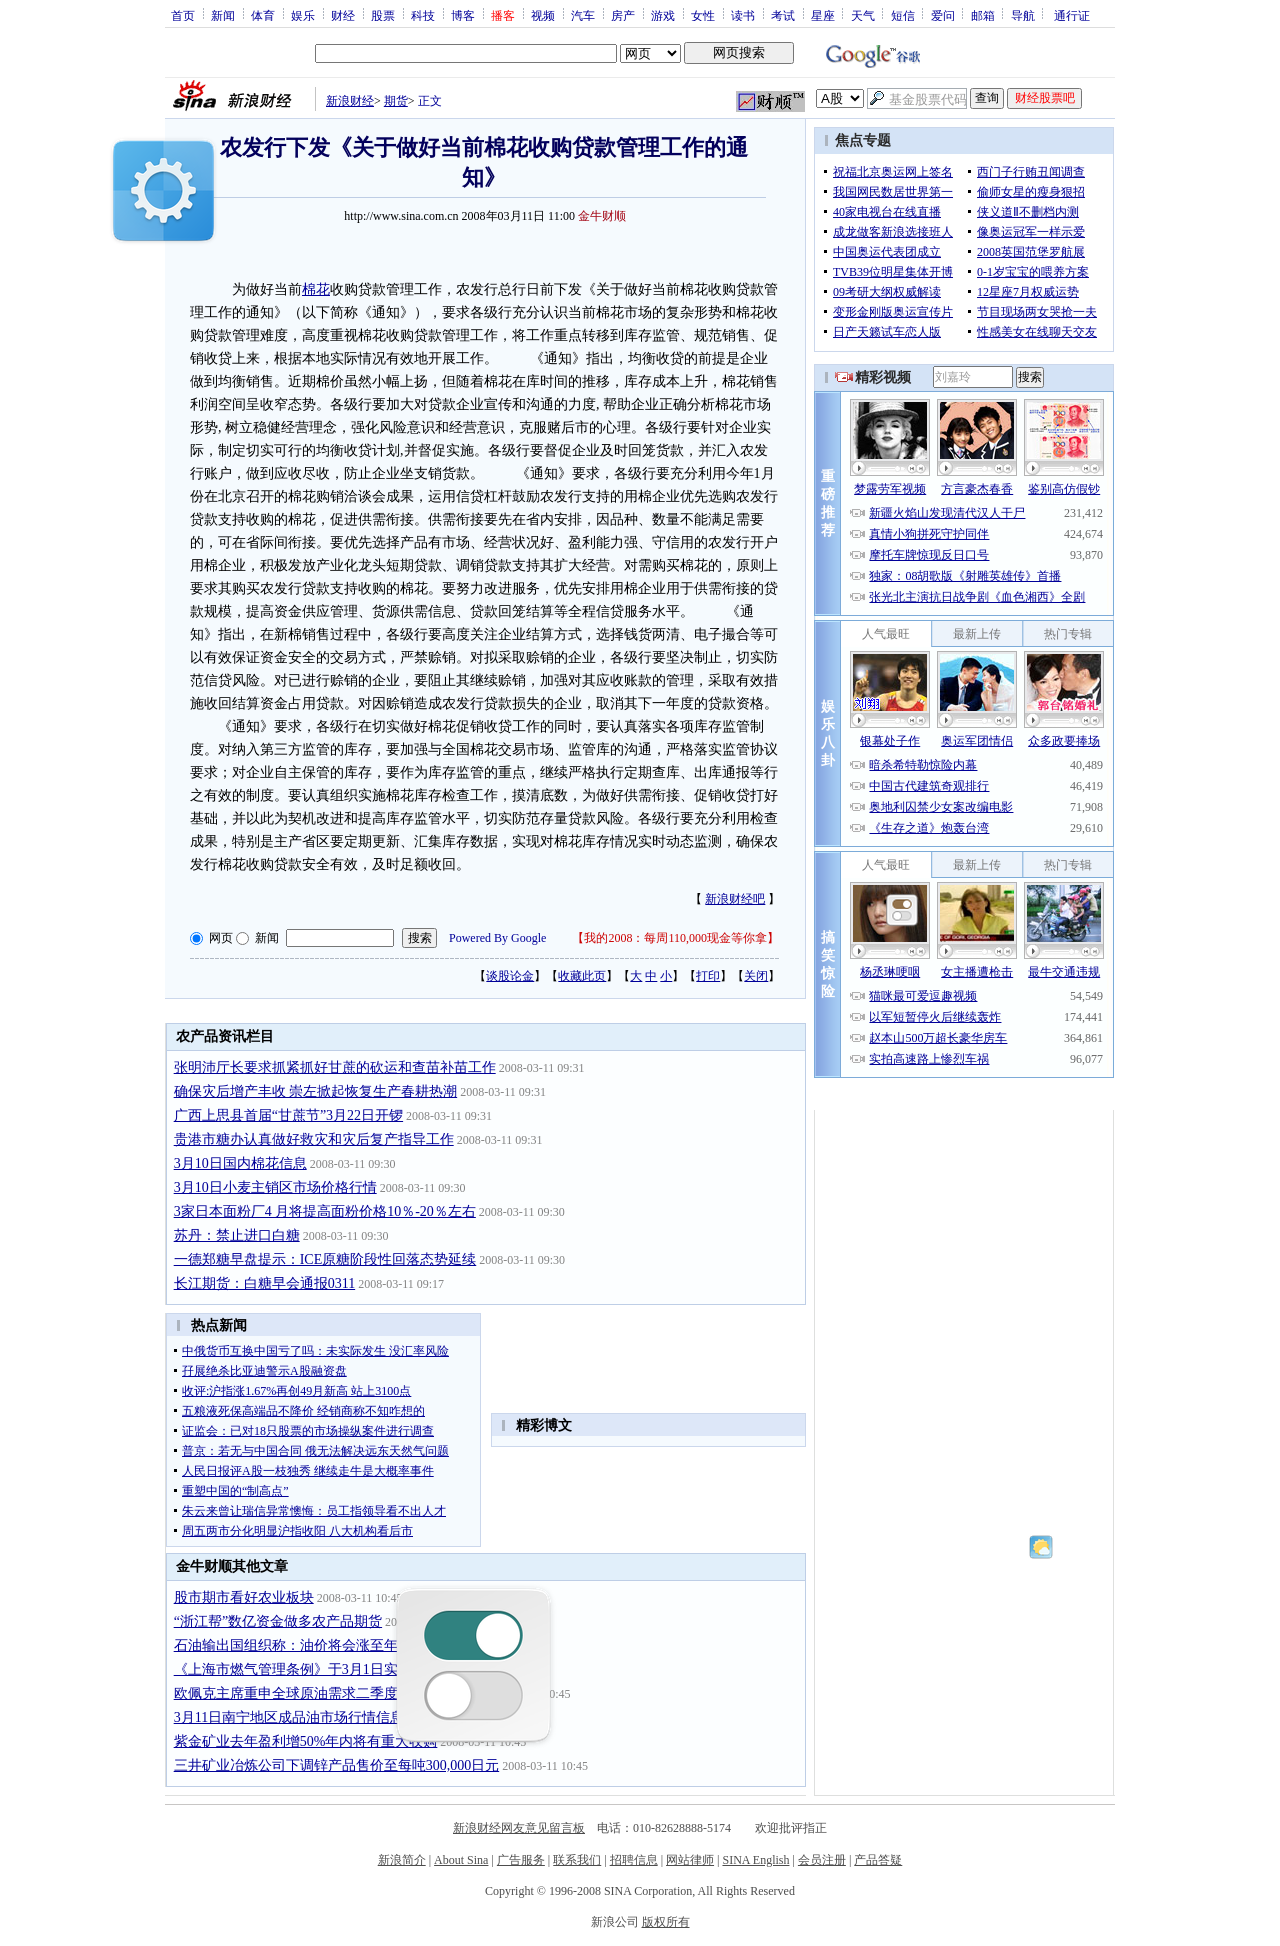 The image size is (1280, 1946). I want to click on open the weather app, so click(1041, 1547).